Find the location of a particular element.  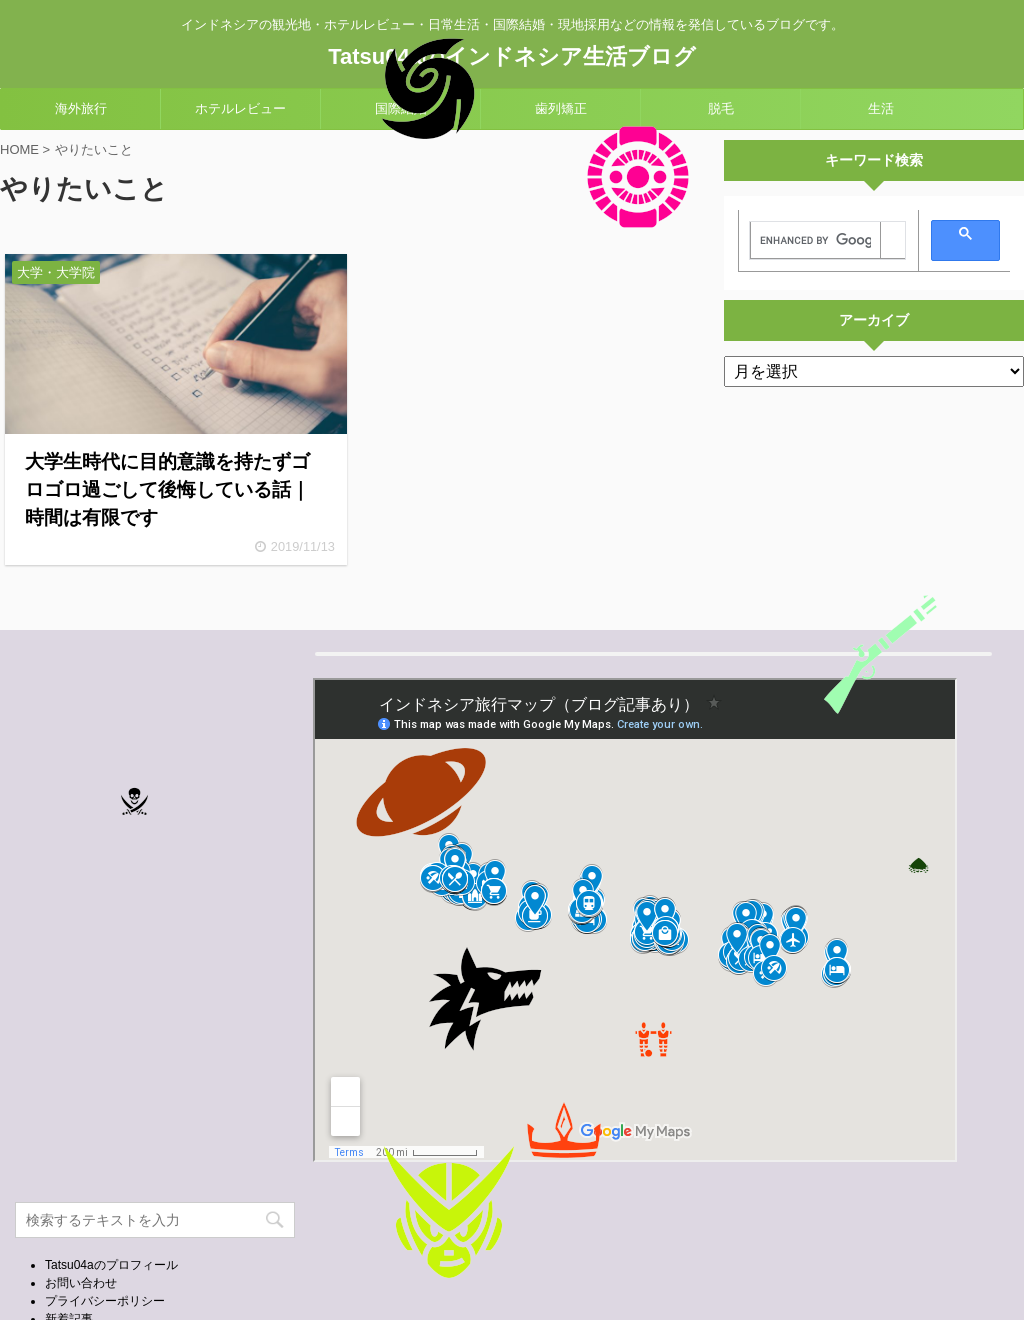

represents a shell or spiral-themed game item is located at coordinates (428, 88).